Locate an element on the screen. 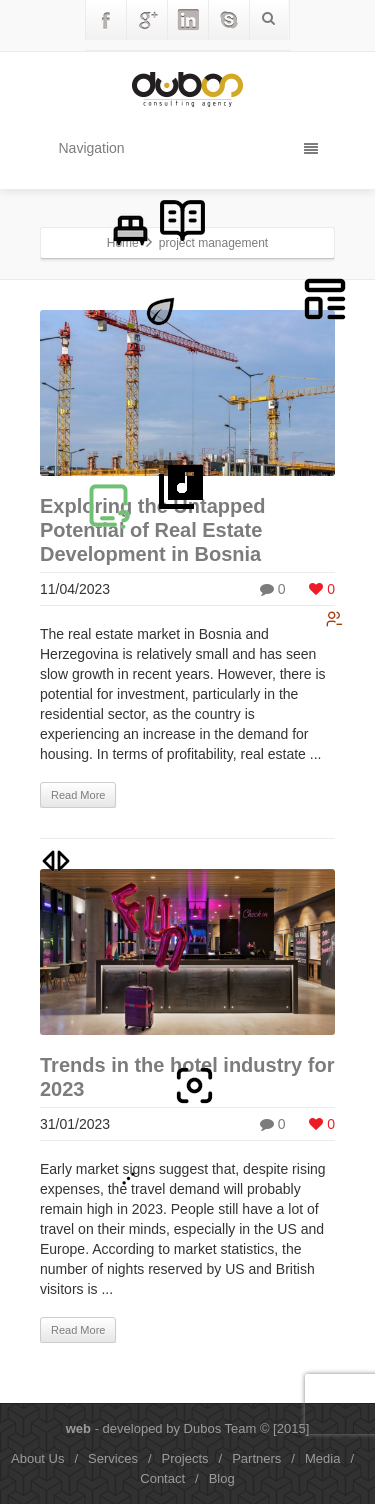 The width and height of the screenshot is (375, 1504). access your music library is located at coordinates (181, 487).